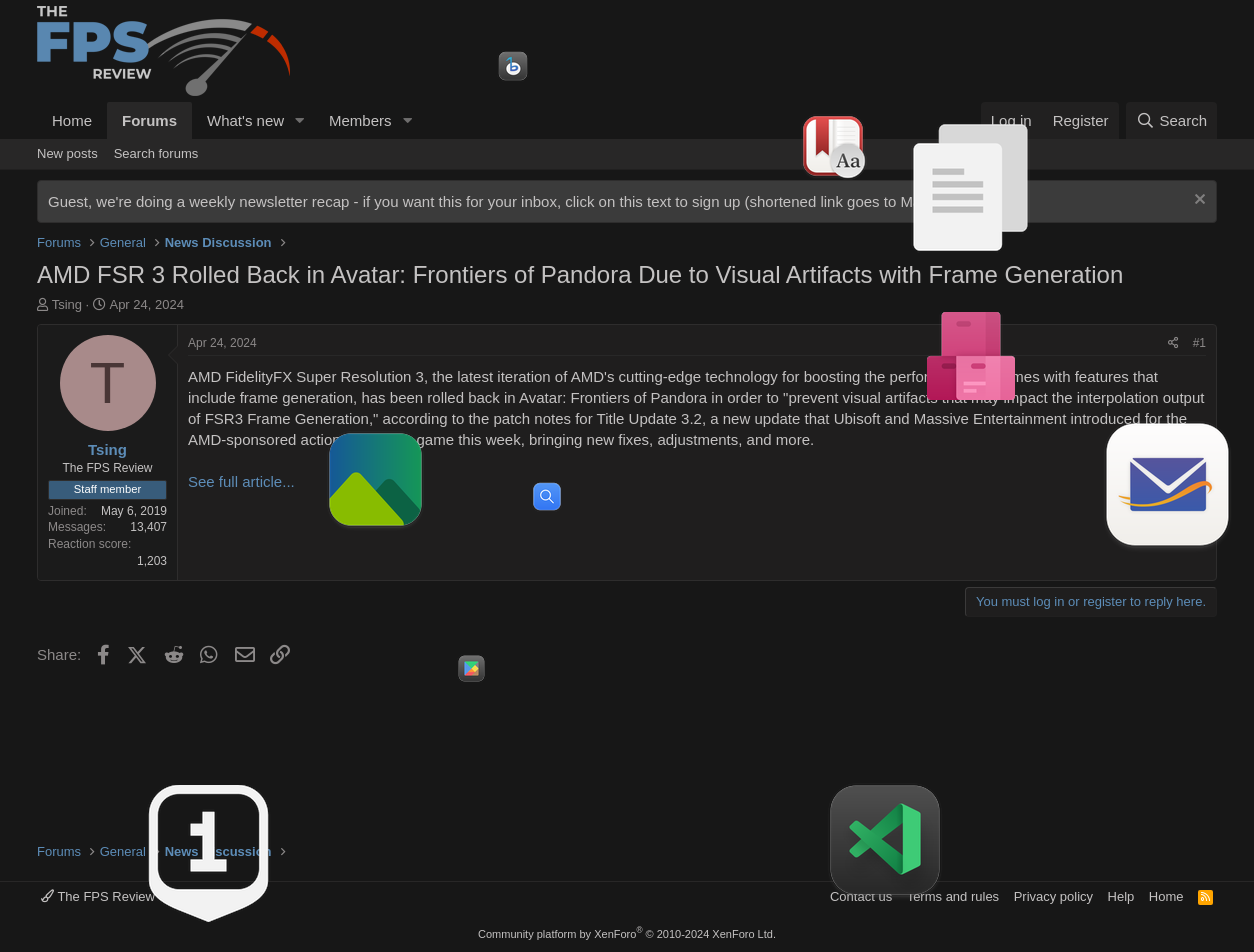 The width and height of the screenshot is (1254, 952). What do you see at coordinates (970, 187) in the screenshot?
I see `indicates a folder contains documents` at bounding box center [970, 187].